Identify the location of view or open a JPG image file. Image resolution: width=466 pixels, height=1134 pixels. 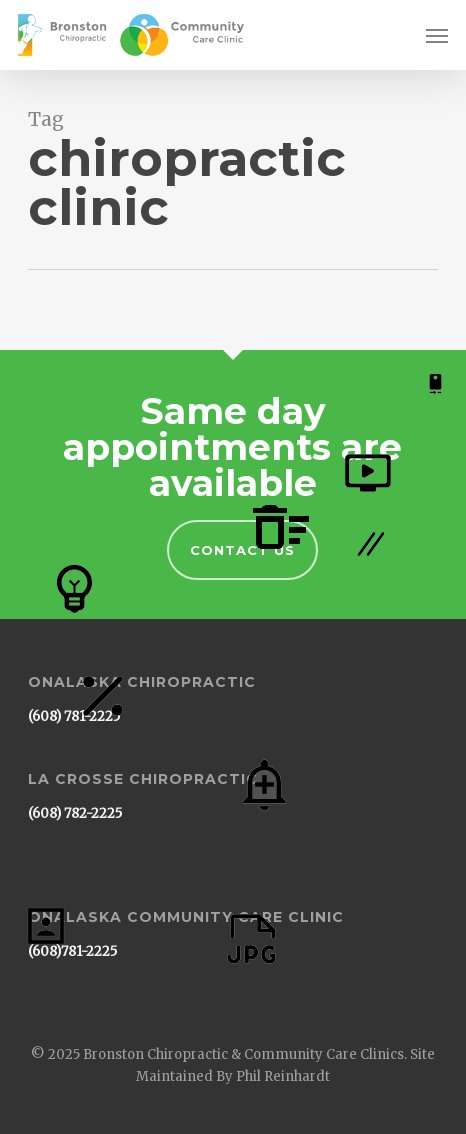
(253, 941).